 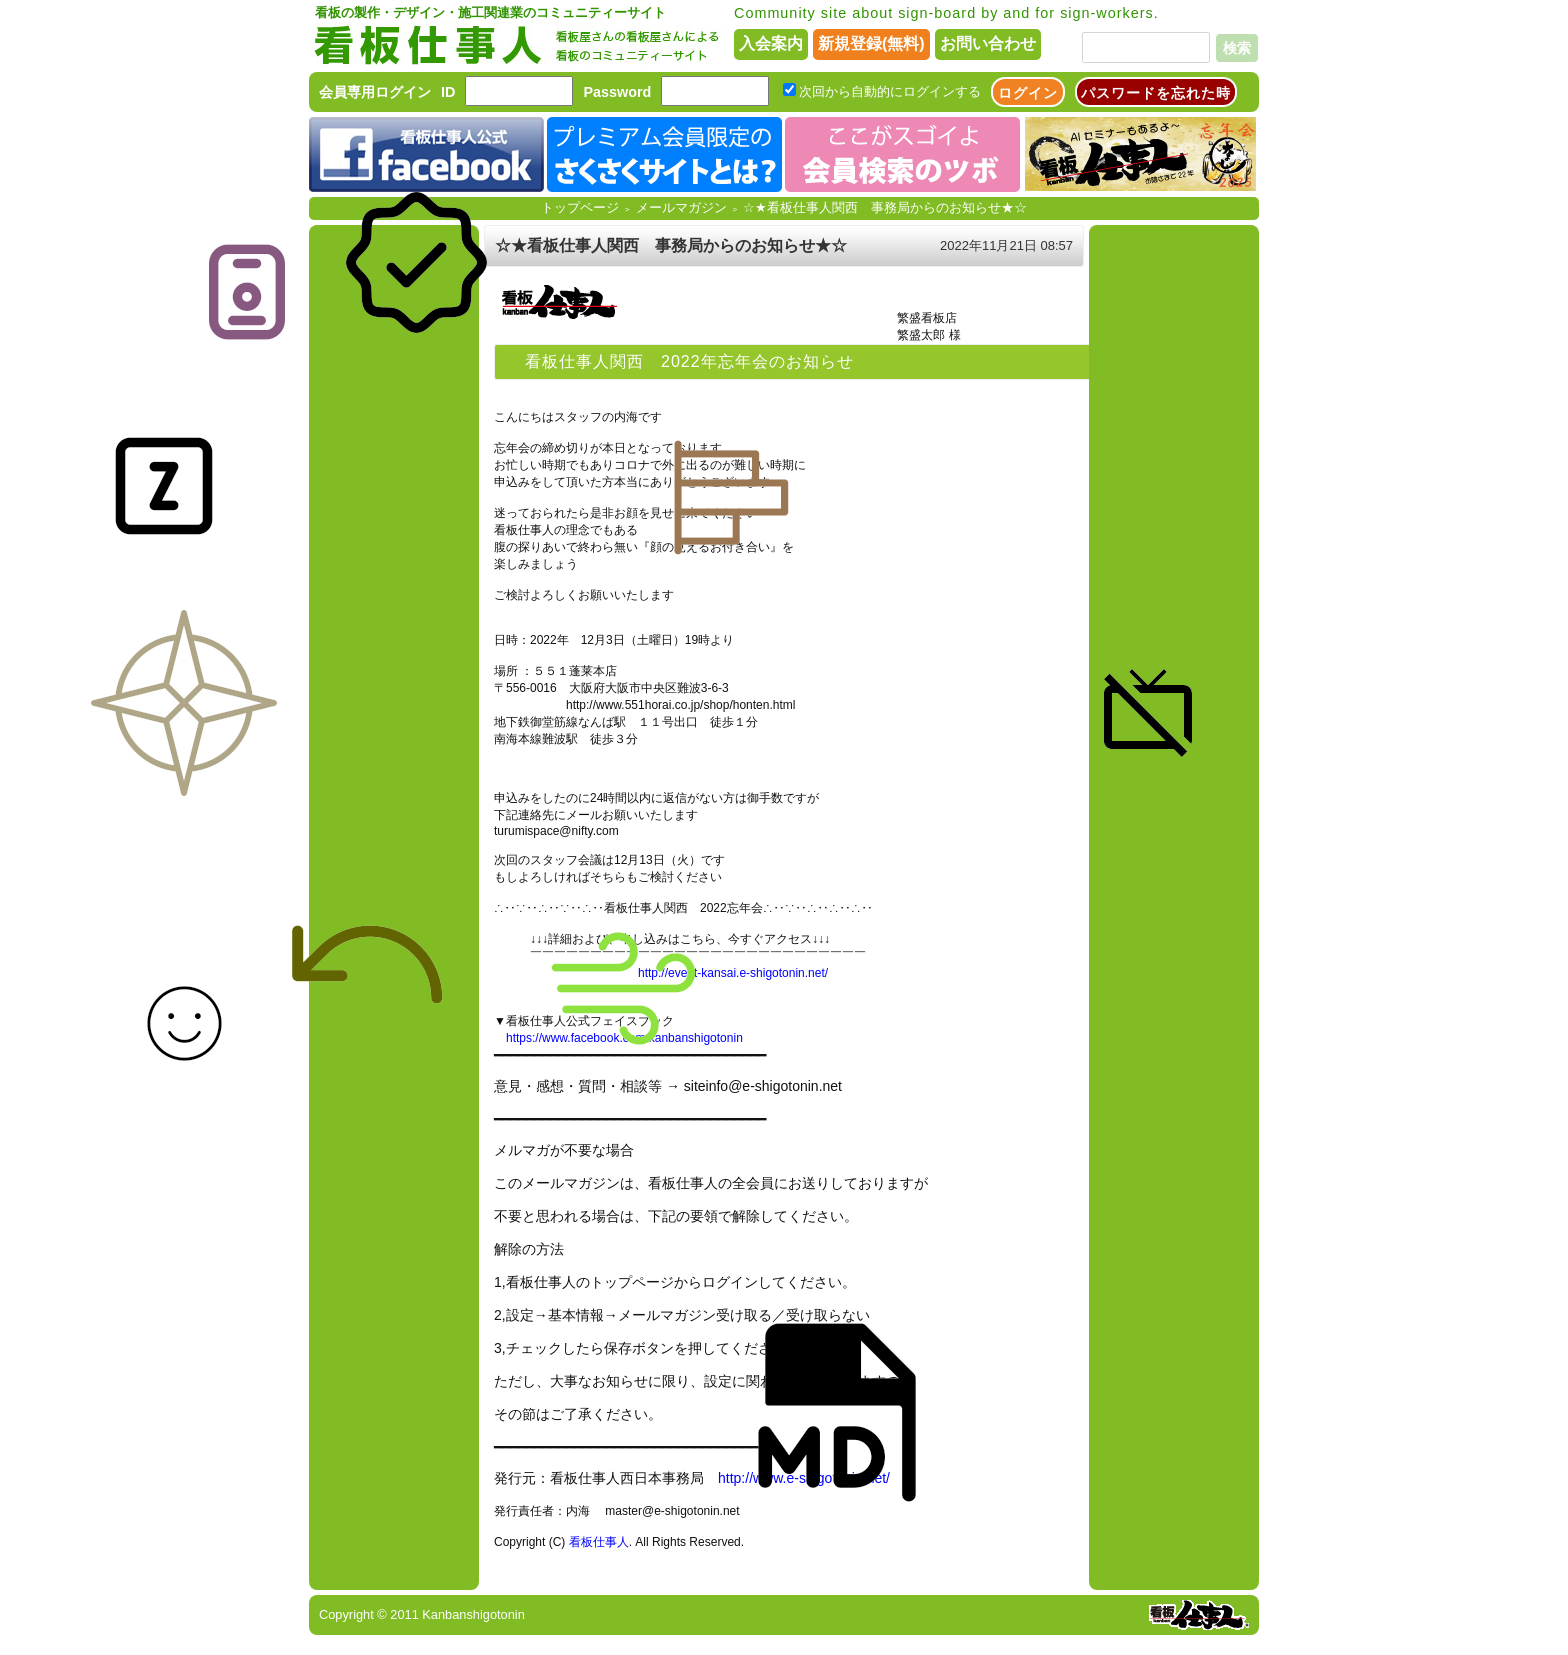 What do you see at coordinates (370, 959) in the screenshot?
I see `undo the last action` at bounding box center [370, 959].